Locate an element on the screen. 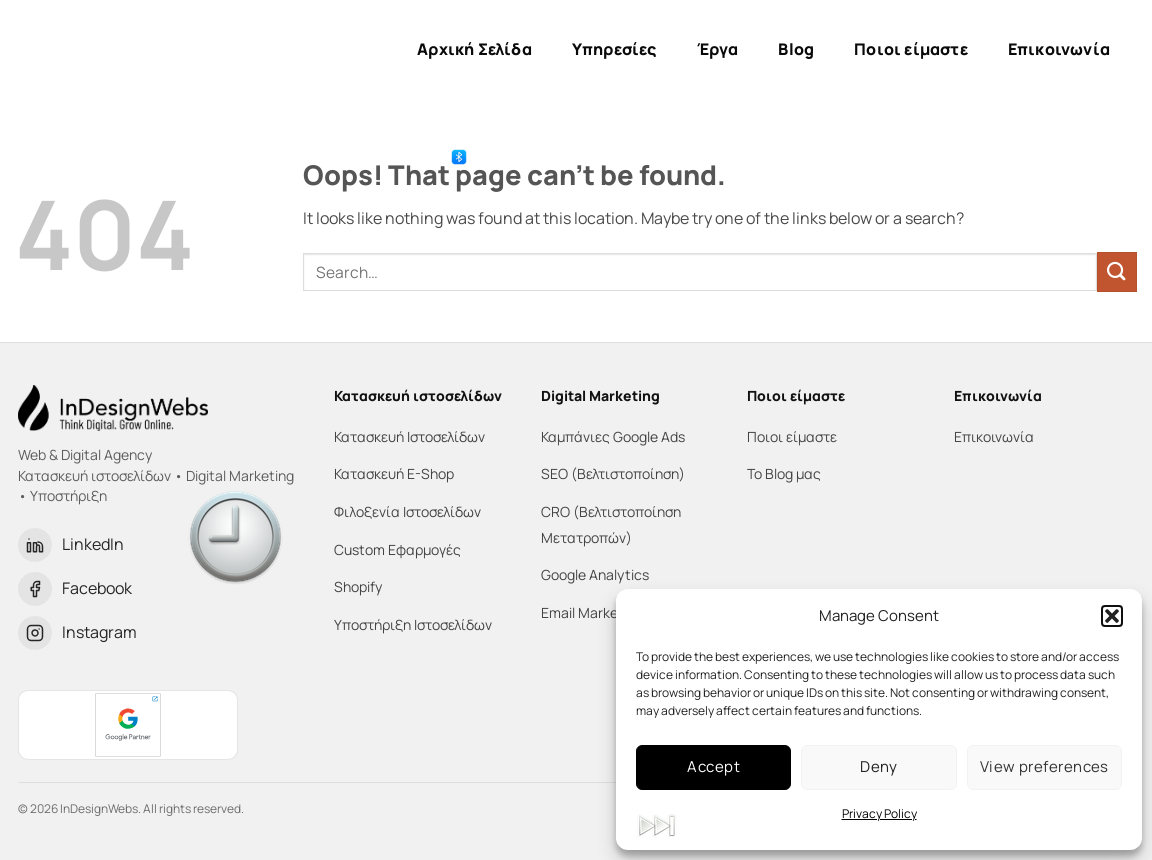 The image size is (1152, 860). view all recently accessed files is located at coordinates (235, 536).